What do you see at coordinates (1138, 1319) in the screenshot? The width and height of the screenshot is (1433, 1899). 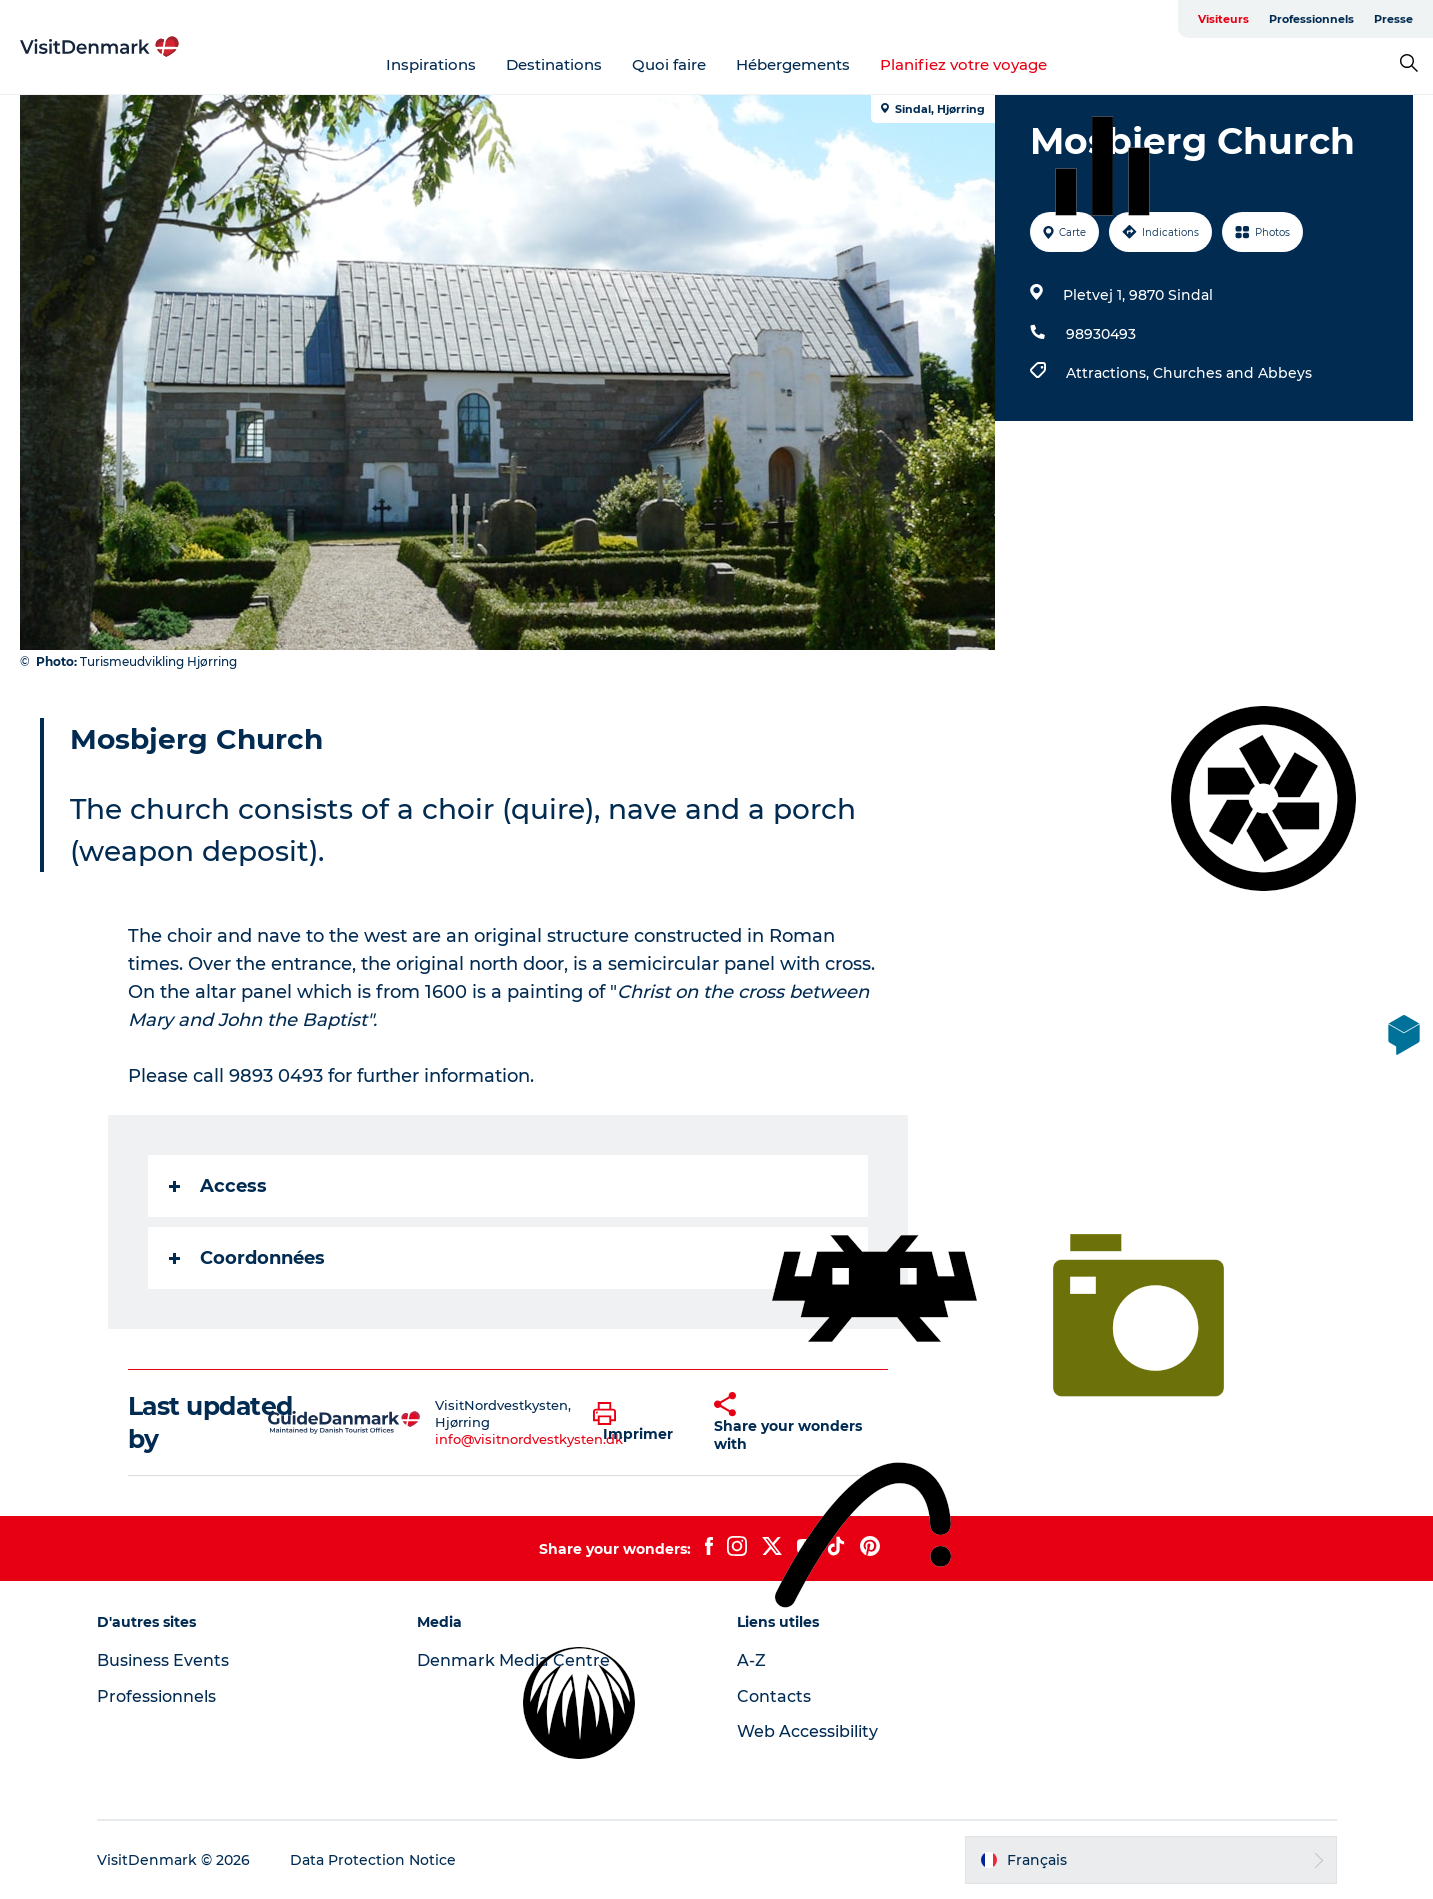 I see `open camera to take a photo` at bounding box center [1138, 1319].